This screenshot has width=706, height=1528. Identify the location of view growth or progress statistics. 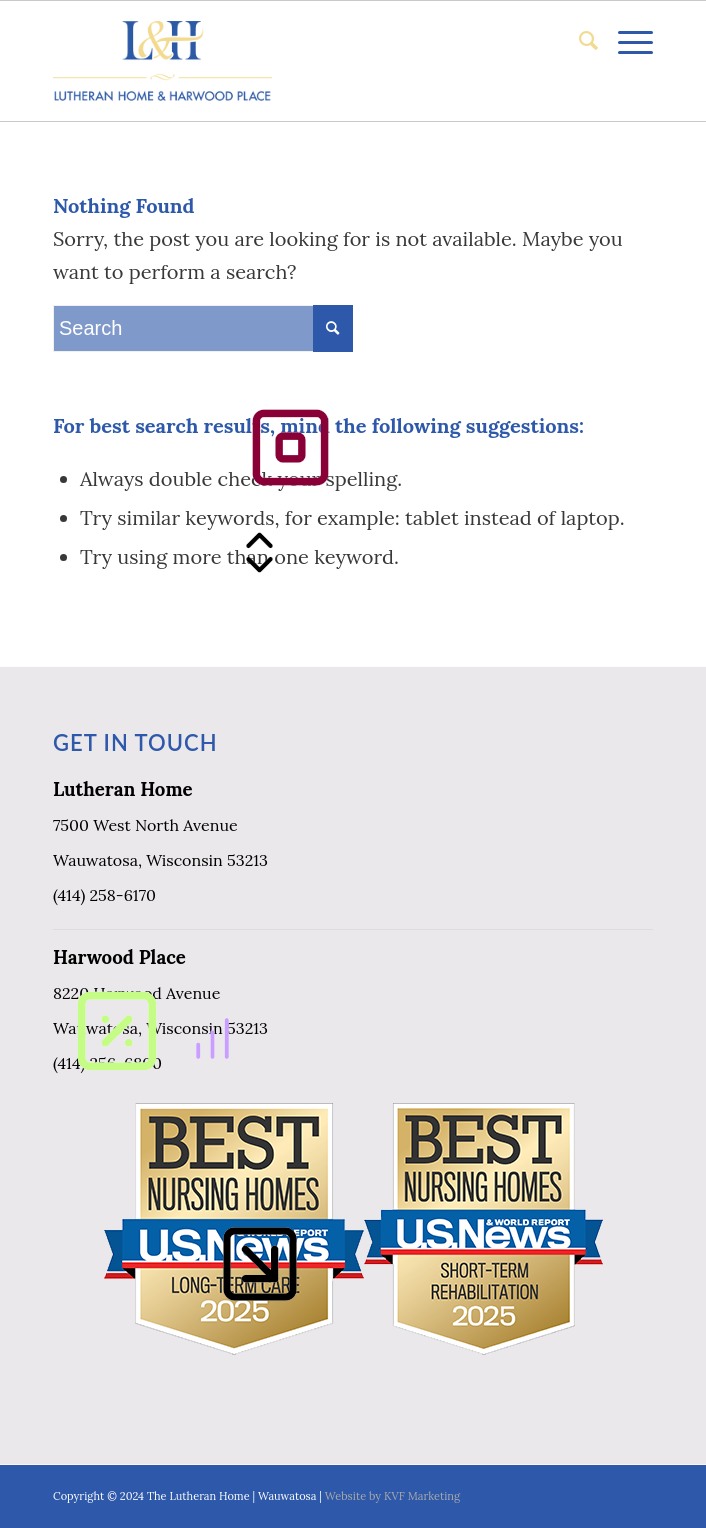
(212, 1038).